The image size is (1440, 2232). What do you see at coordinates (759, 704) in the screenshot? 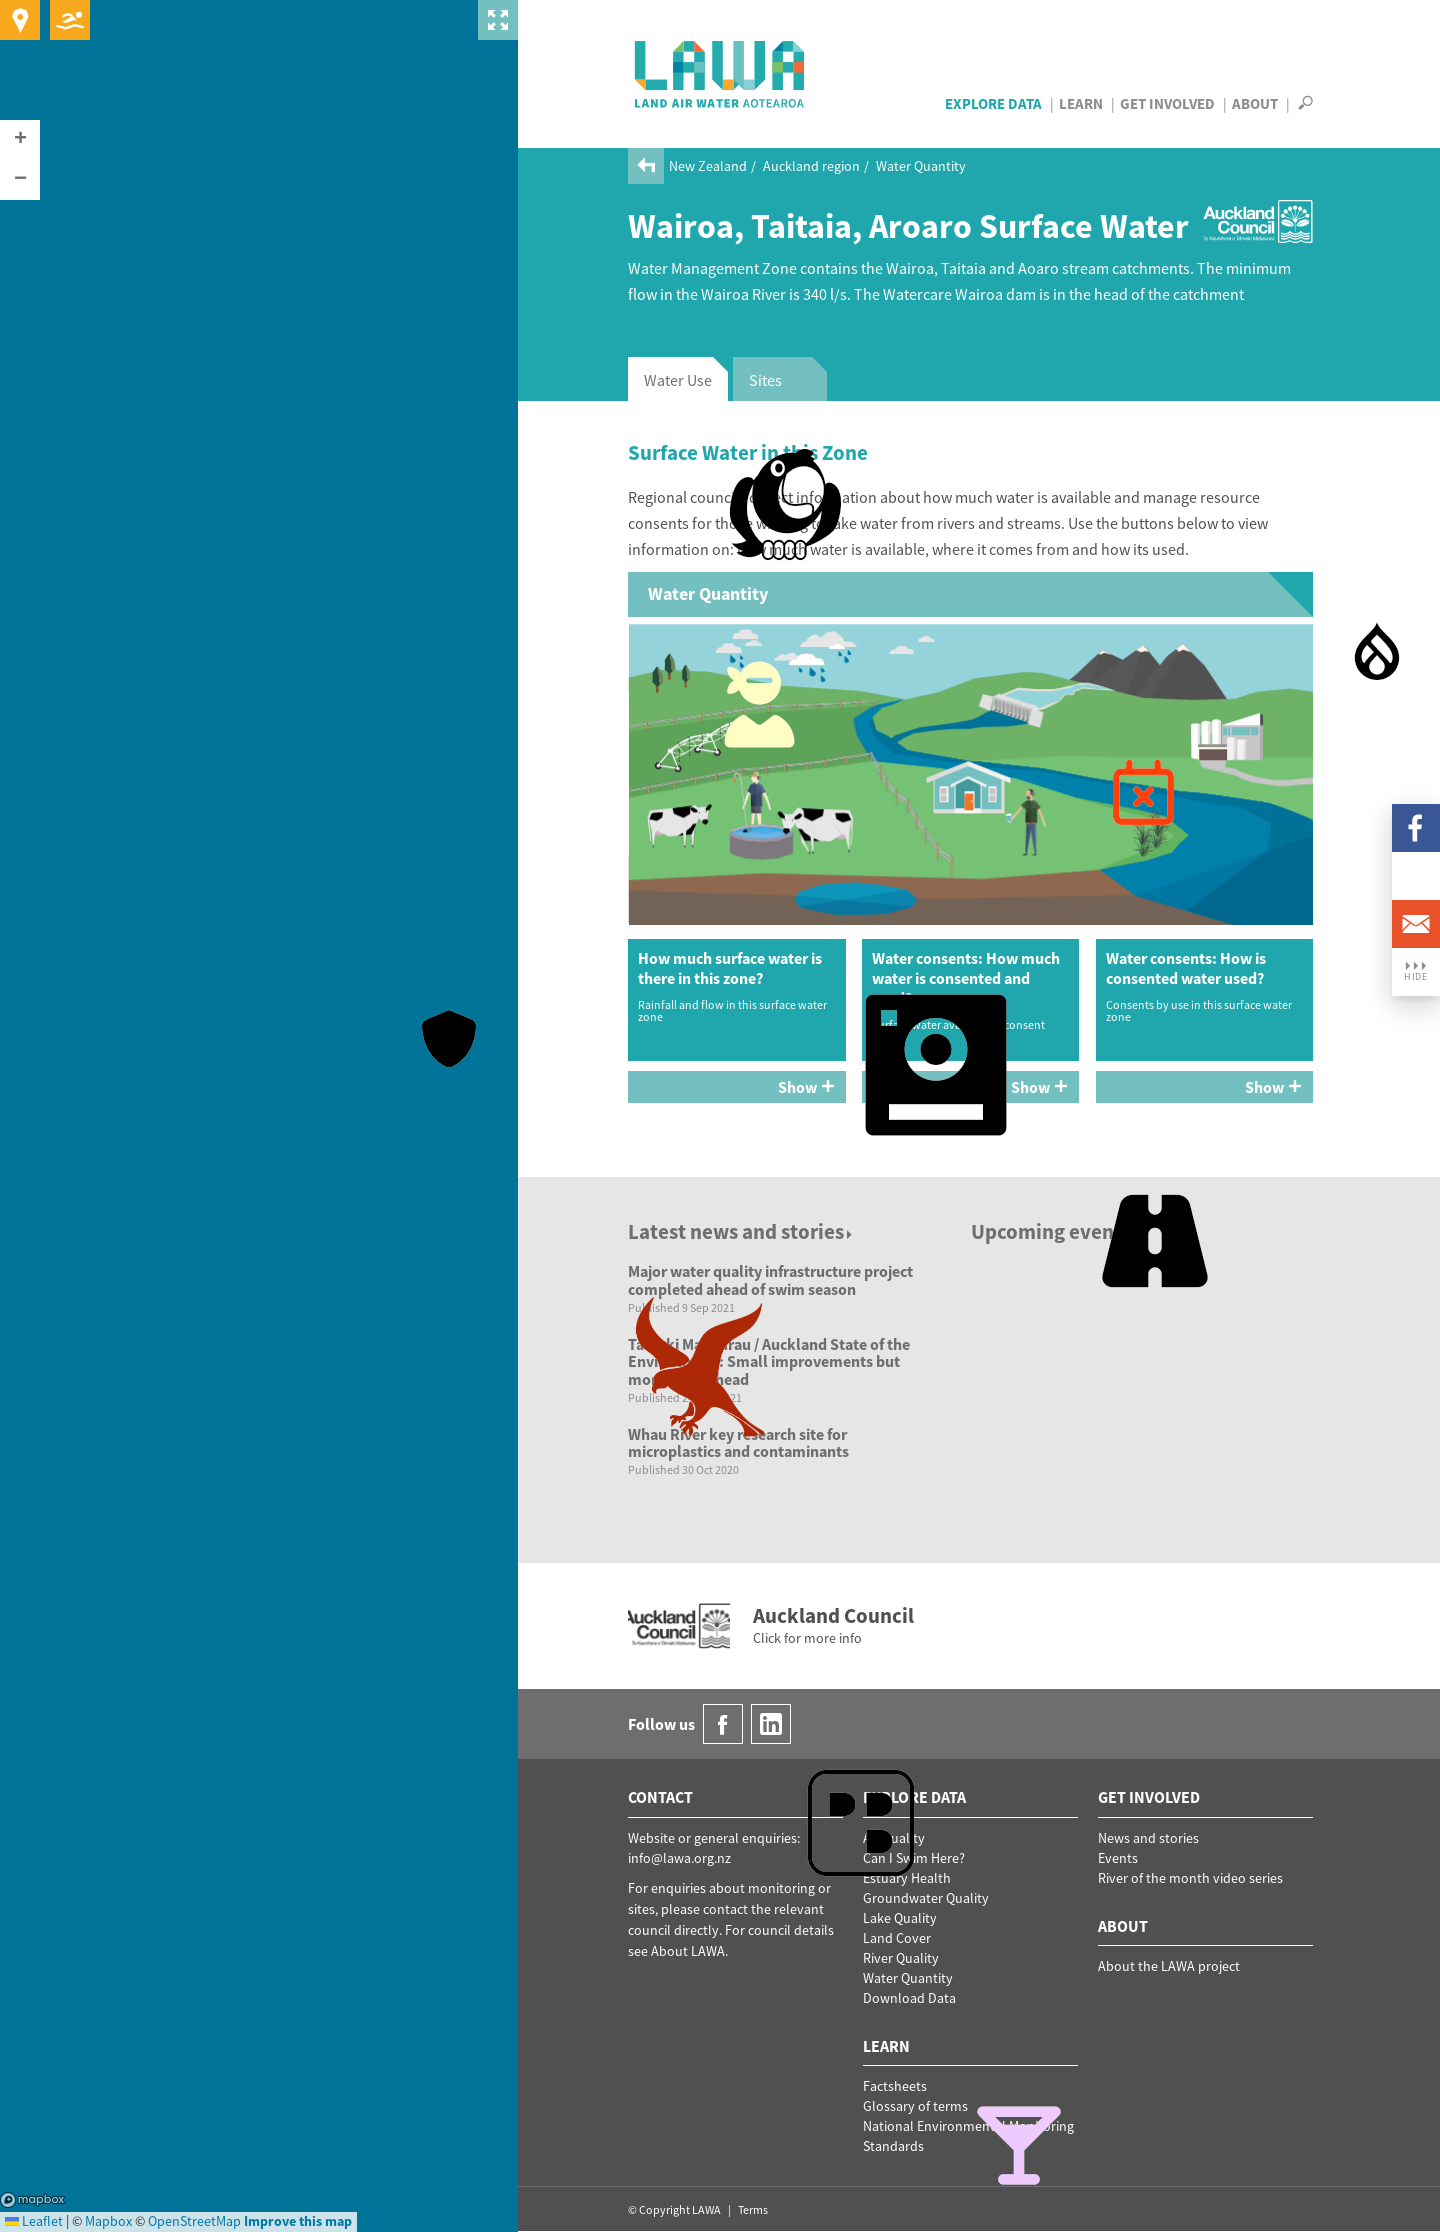
I see `switch to incognito or private mode` at bounding box center [759, 704].